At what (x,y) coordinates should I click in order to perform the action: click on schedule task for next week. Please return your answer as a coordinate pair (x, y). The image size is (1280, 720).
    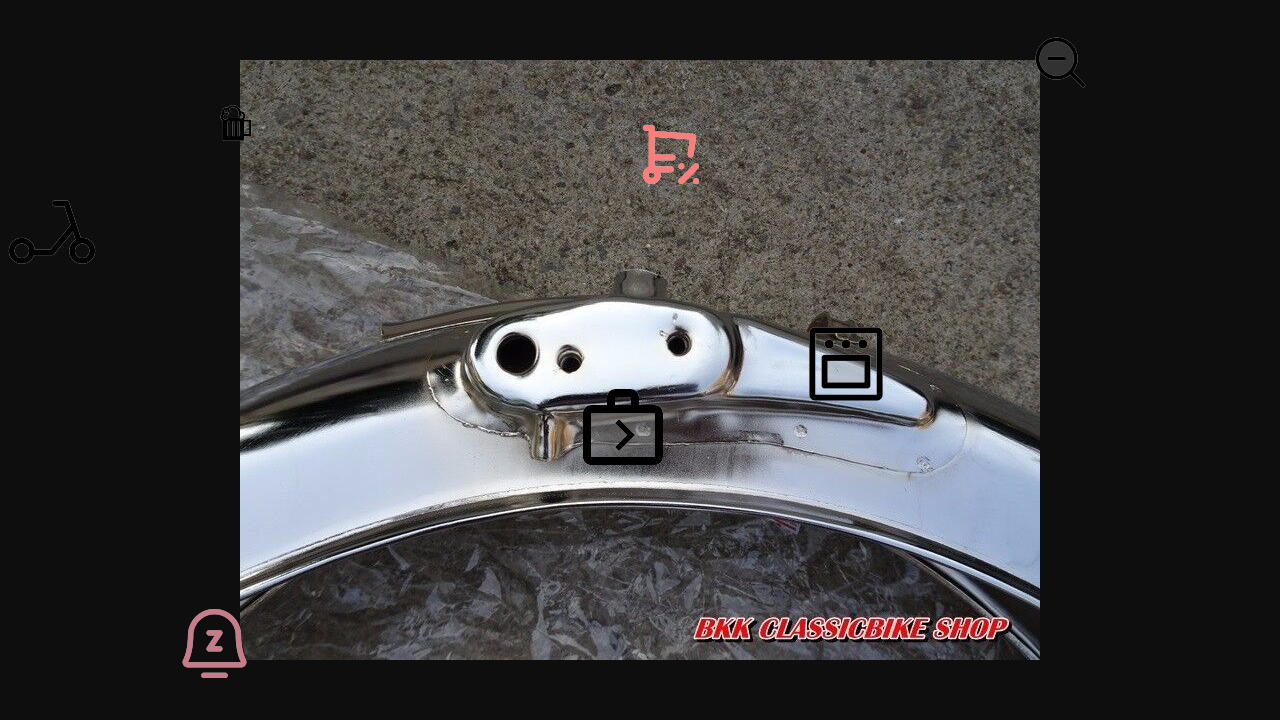
    Looking at the image, I should click on (623, 425).